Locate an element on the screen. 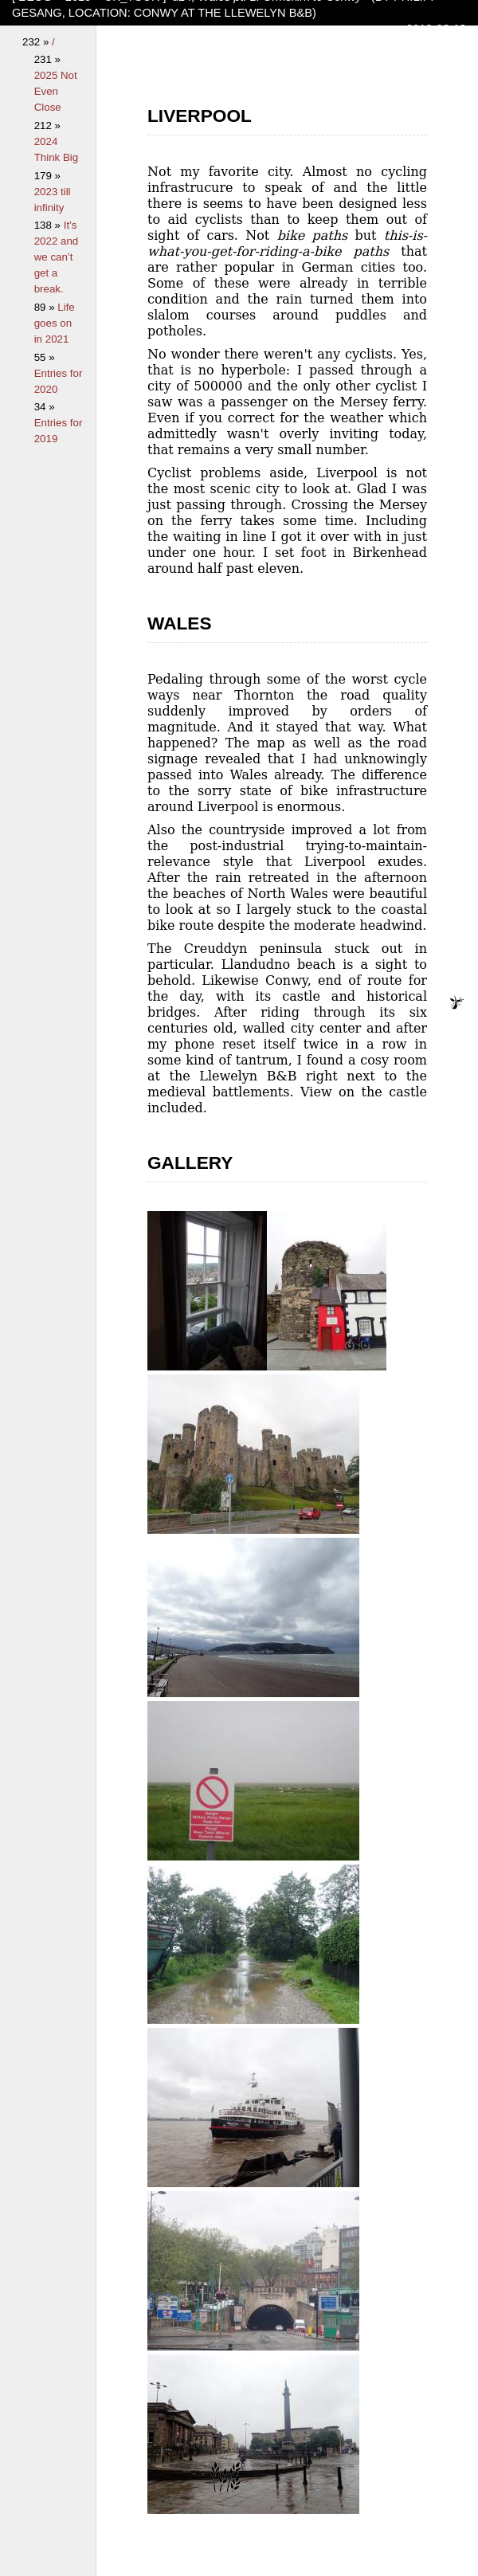 This screenshot has width=478, height=2576. indicates grain or wheat resource in a farming game is located at coordinates (225, 2476).